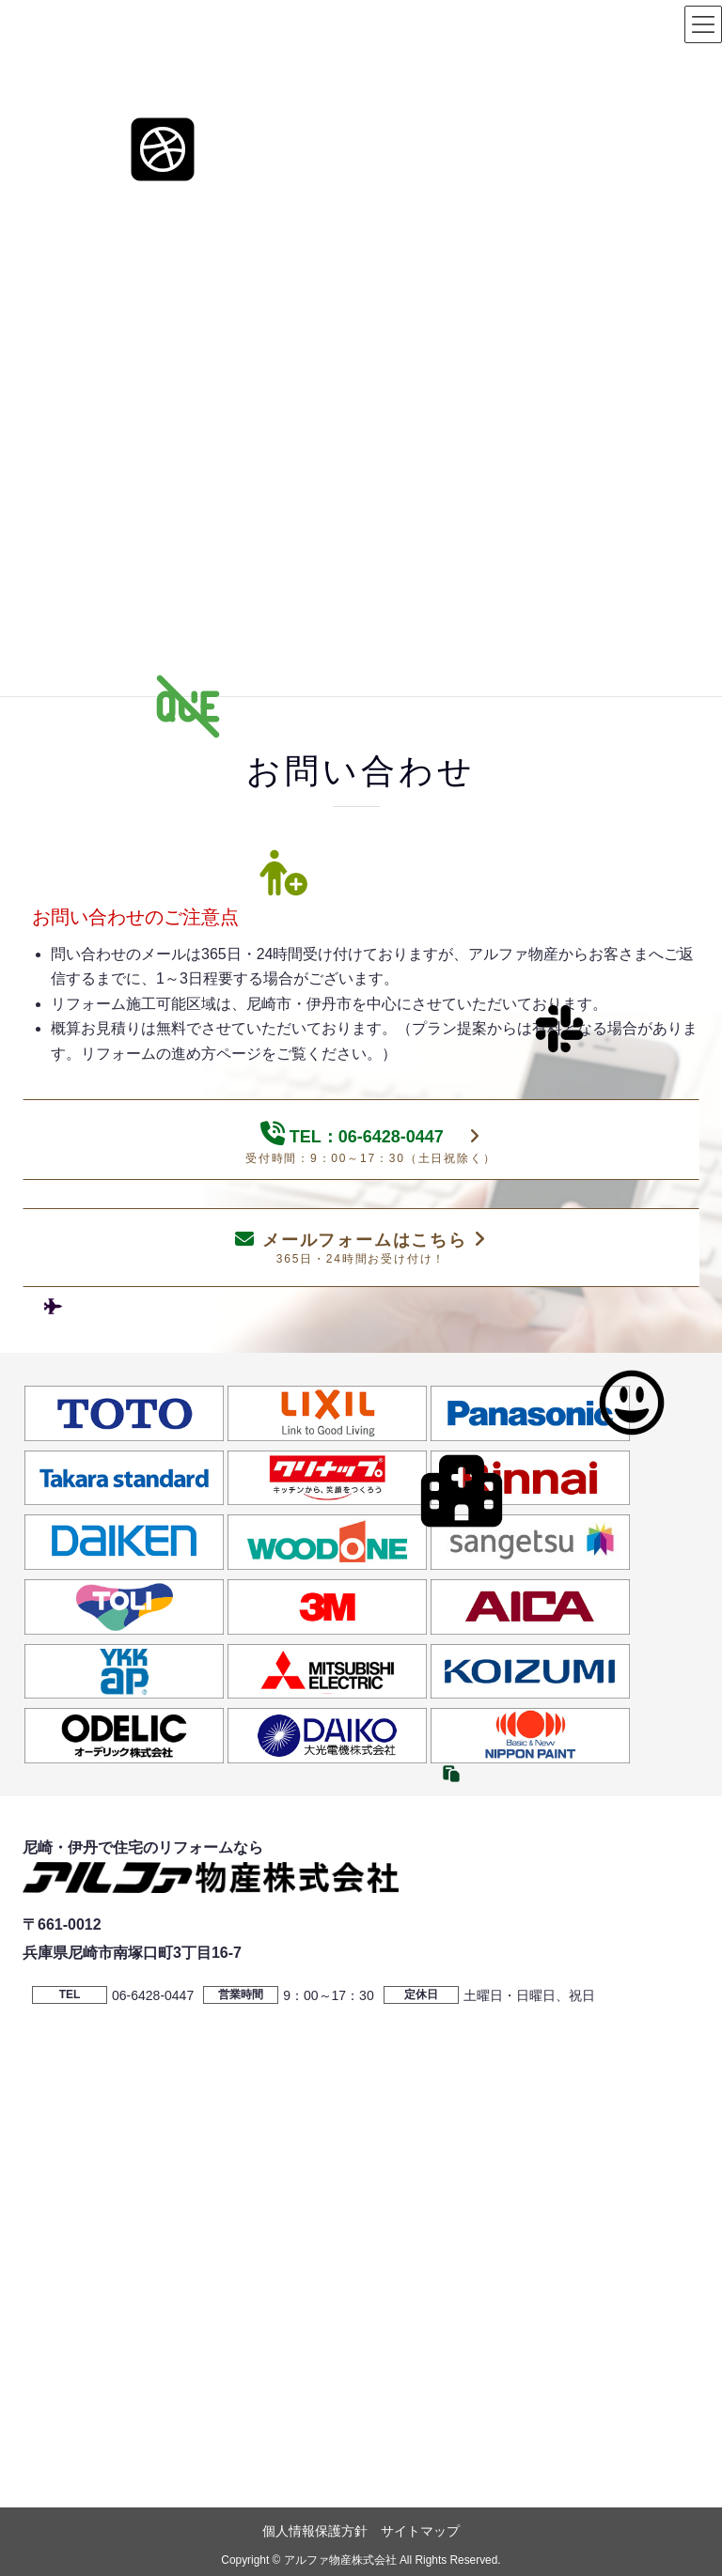 The image size is (722, 2576). What do you see at coordinates (188, 706) in the screenshot?
I see `disable HTTP request queue` at bounding box center [188, 706].